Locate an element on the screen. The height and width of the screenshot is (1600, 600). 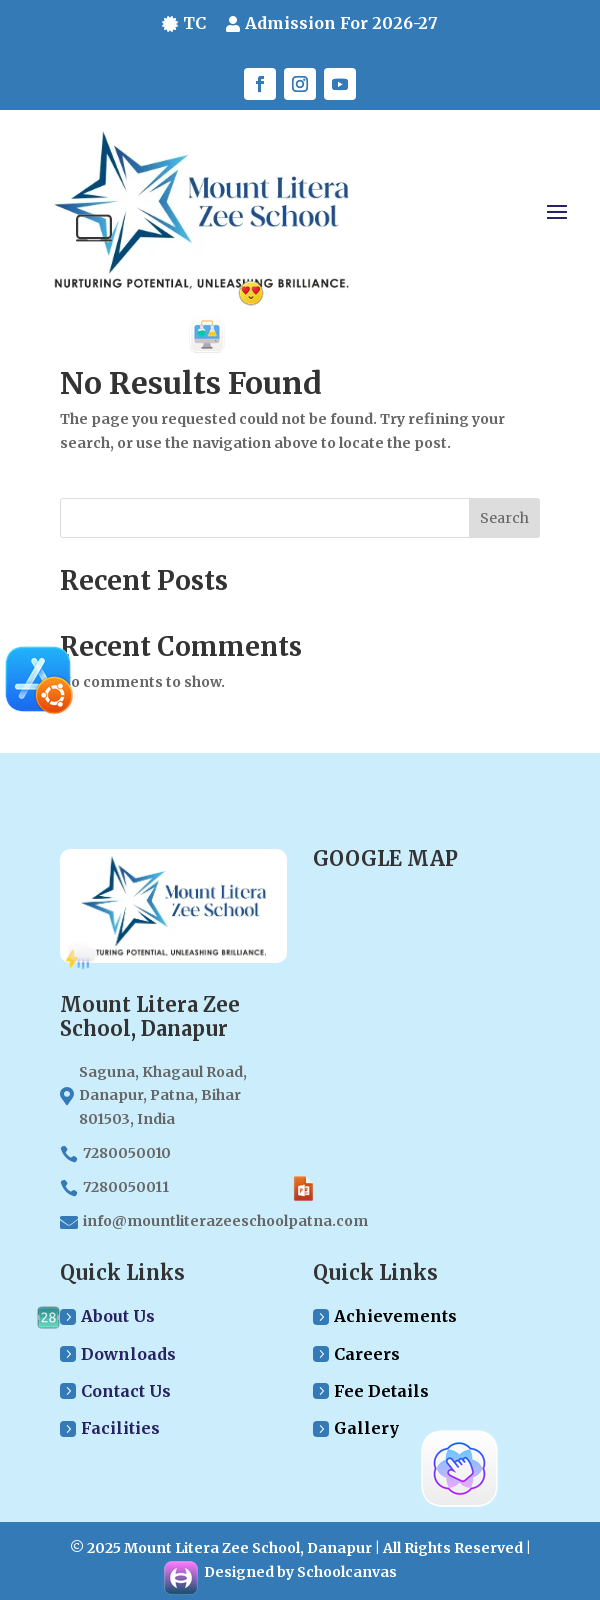
open formatlab application is located at coordinates (207, 335).